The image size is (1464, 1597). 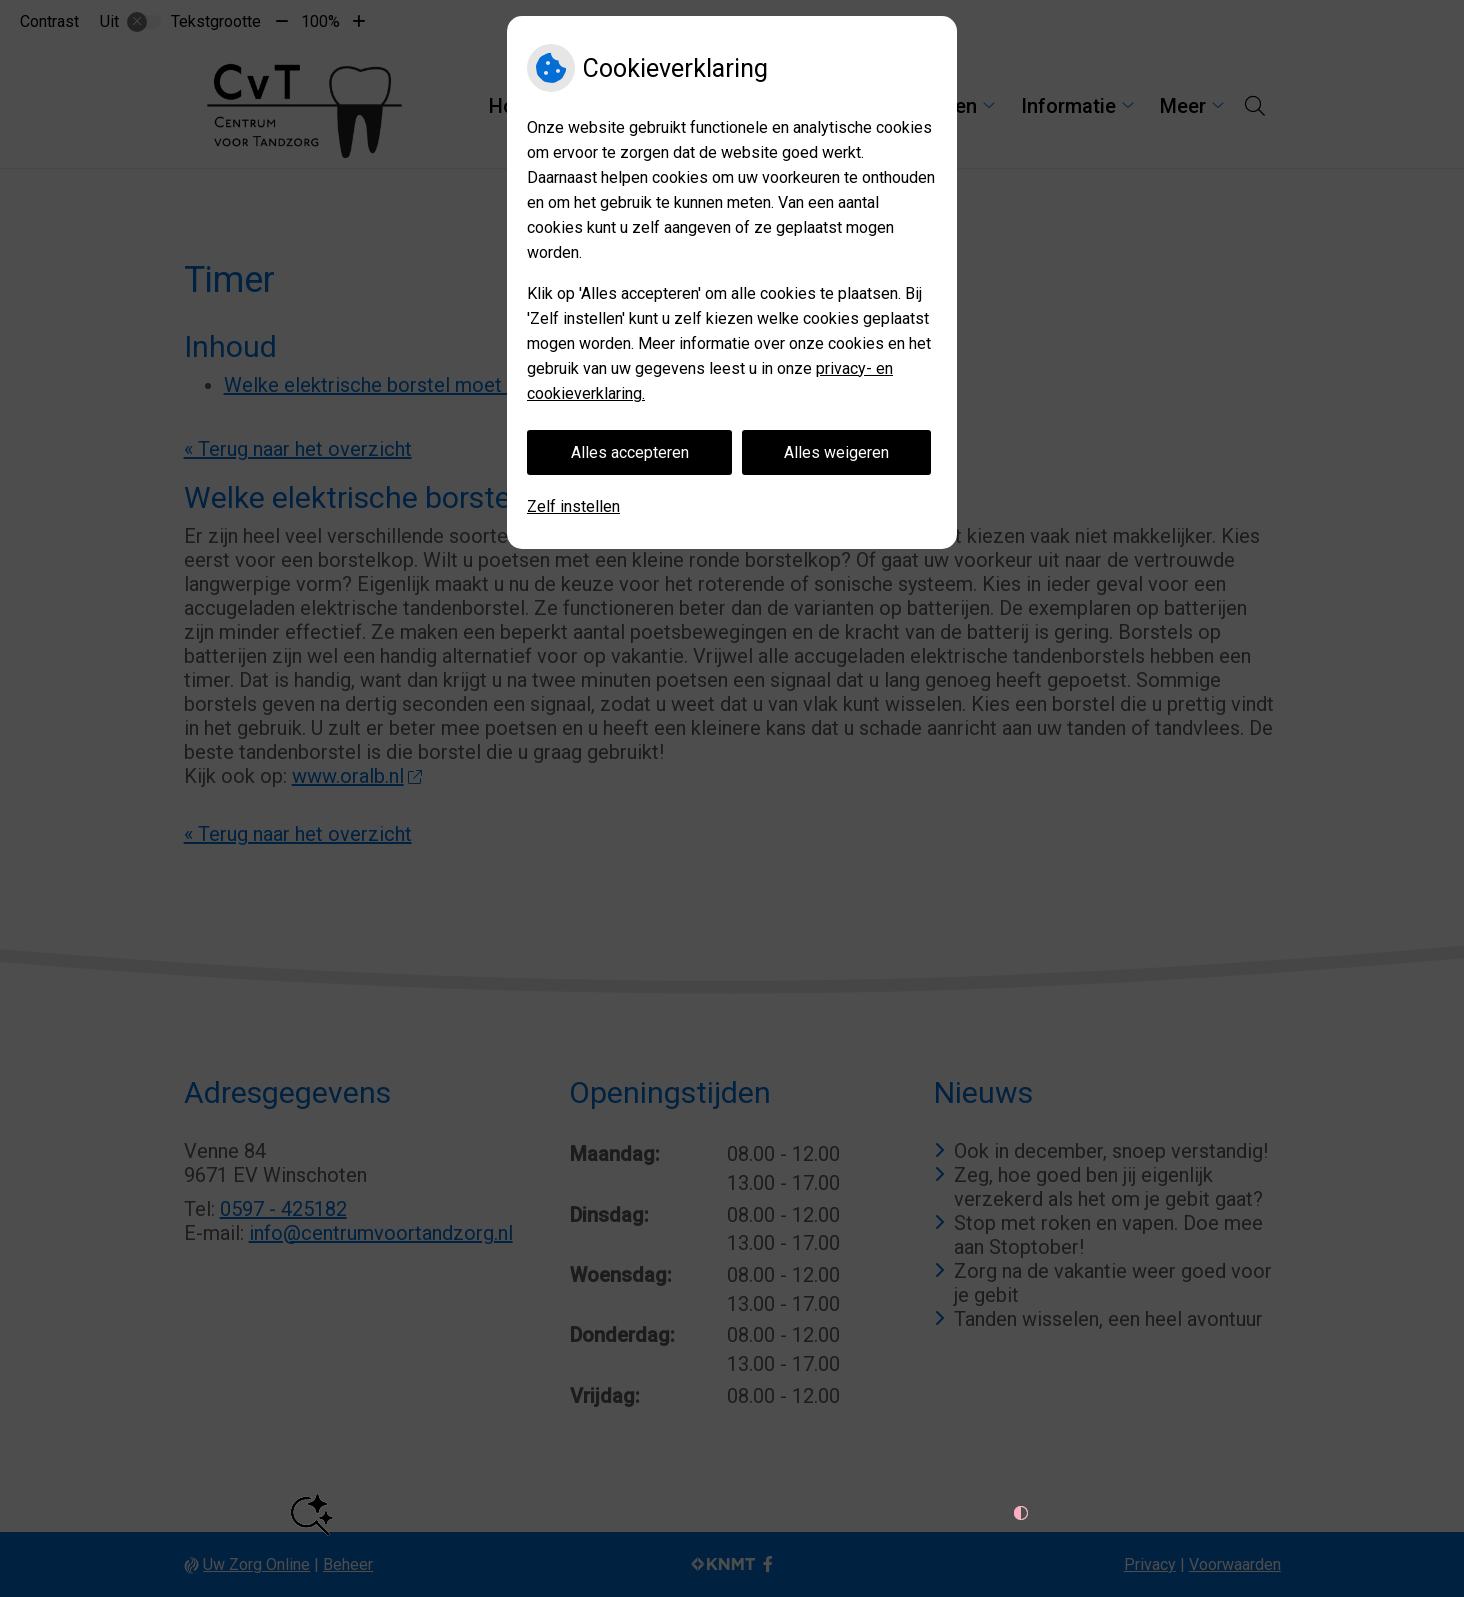 What do you see at coordinates (1021, 1513) in the screenshot?
I see `toggle between light and dark theme` at bounding box center [1021, 1513].